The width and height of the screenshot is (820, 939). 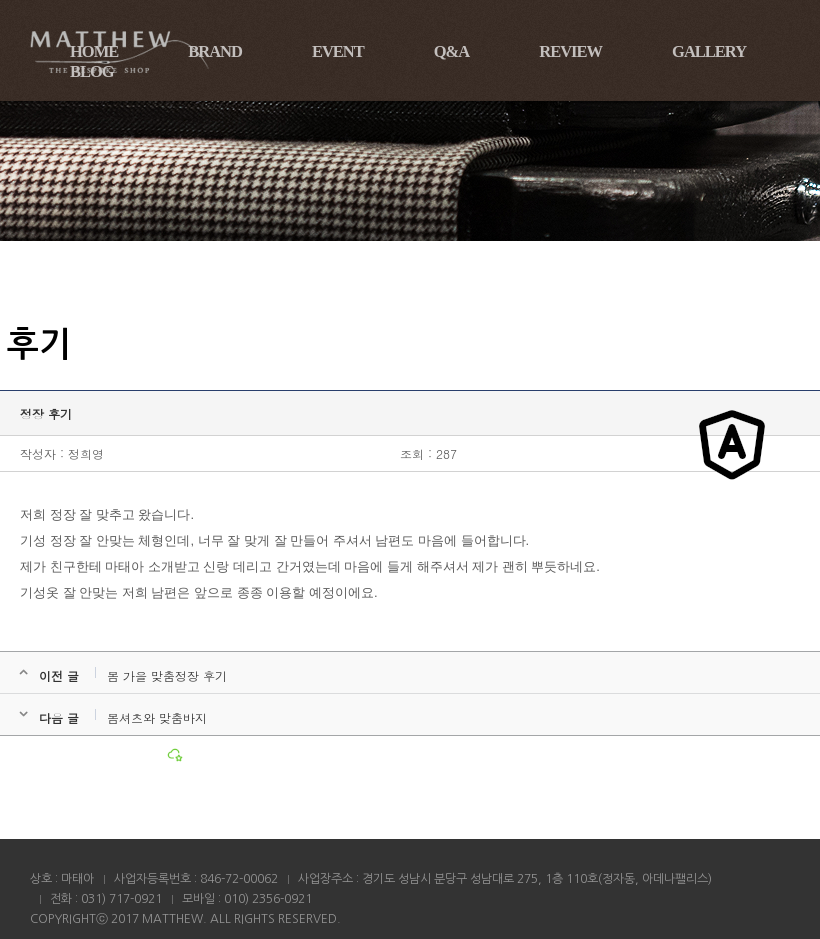 I want to click on angular framework logo, so click(x=732, y=445).